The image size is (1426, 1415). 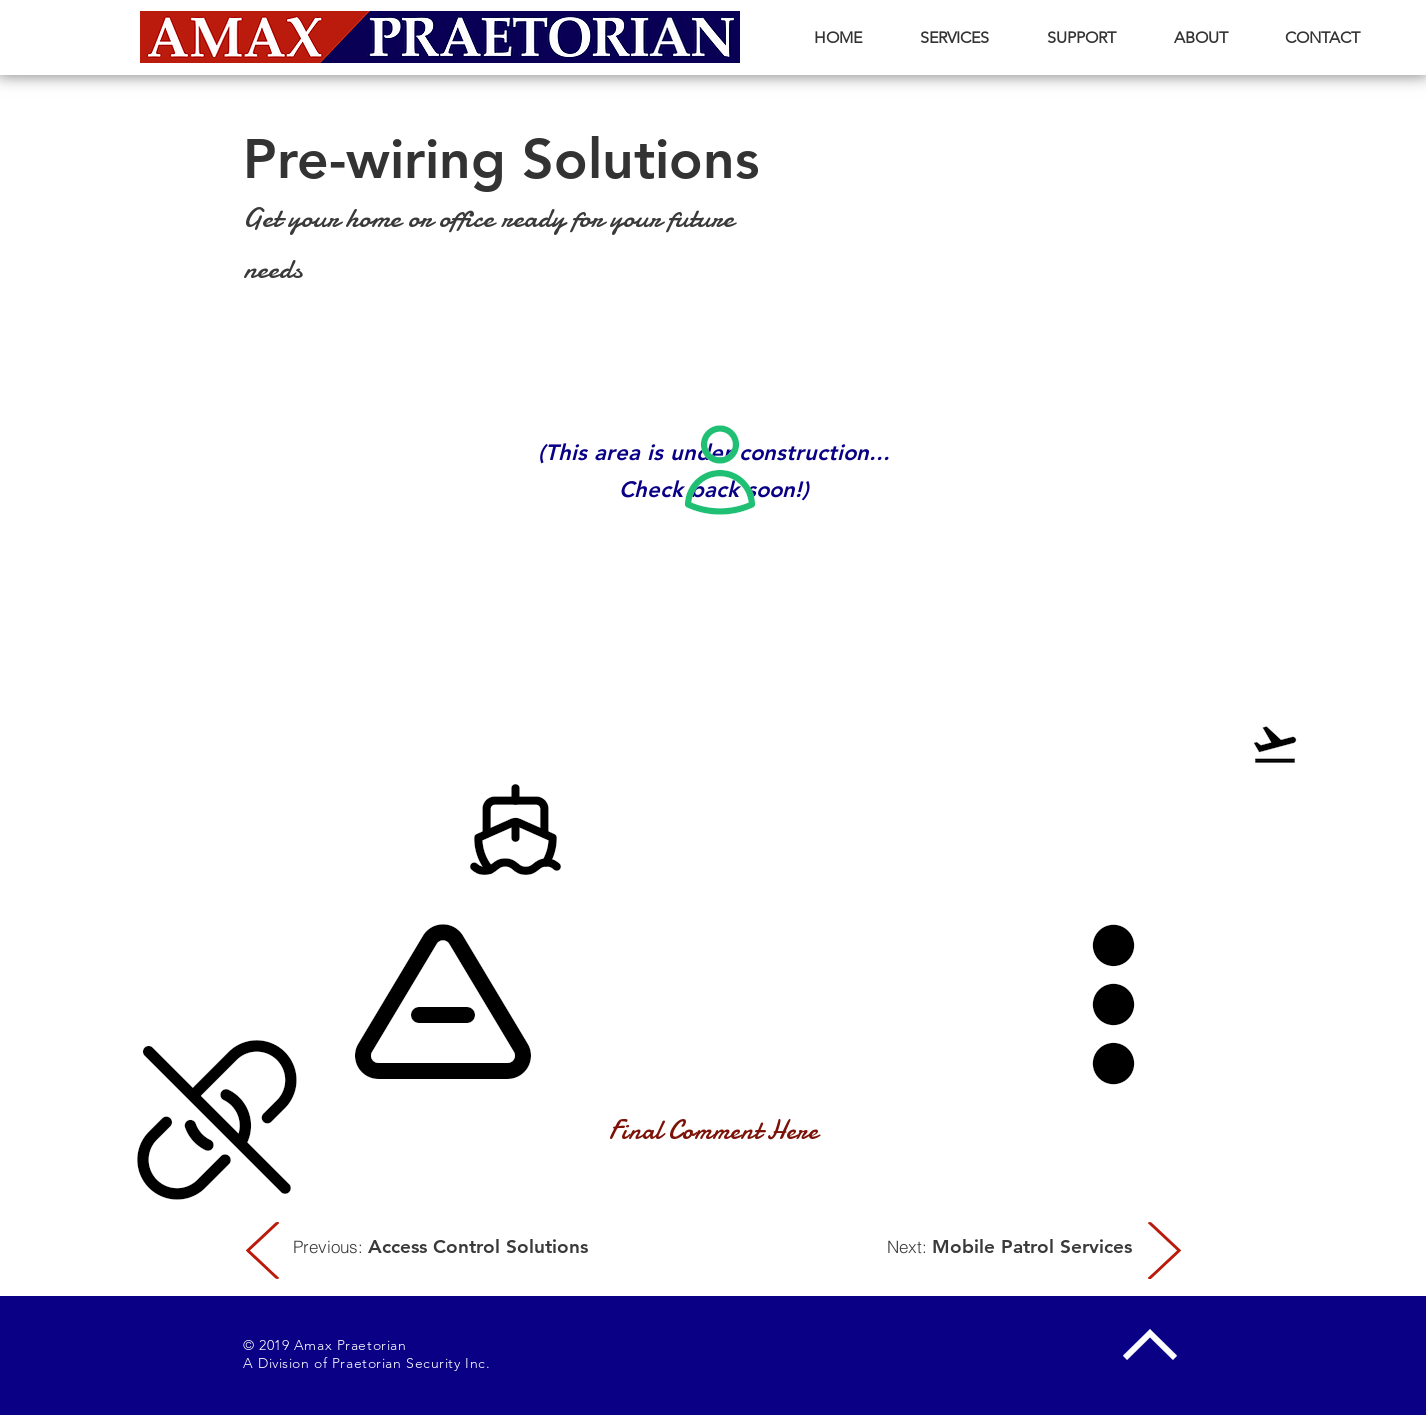 I want to click on open more options menu, so click(x=1113, y=1004).